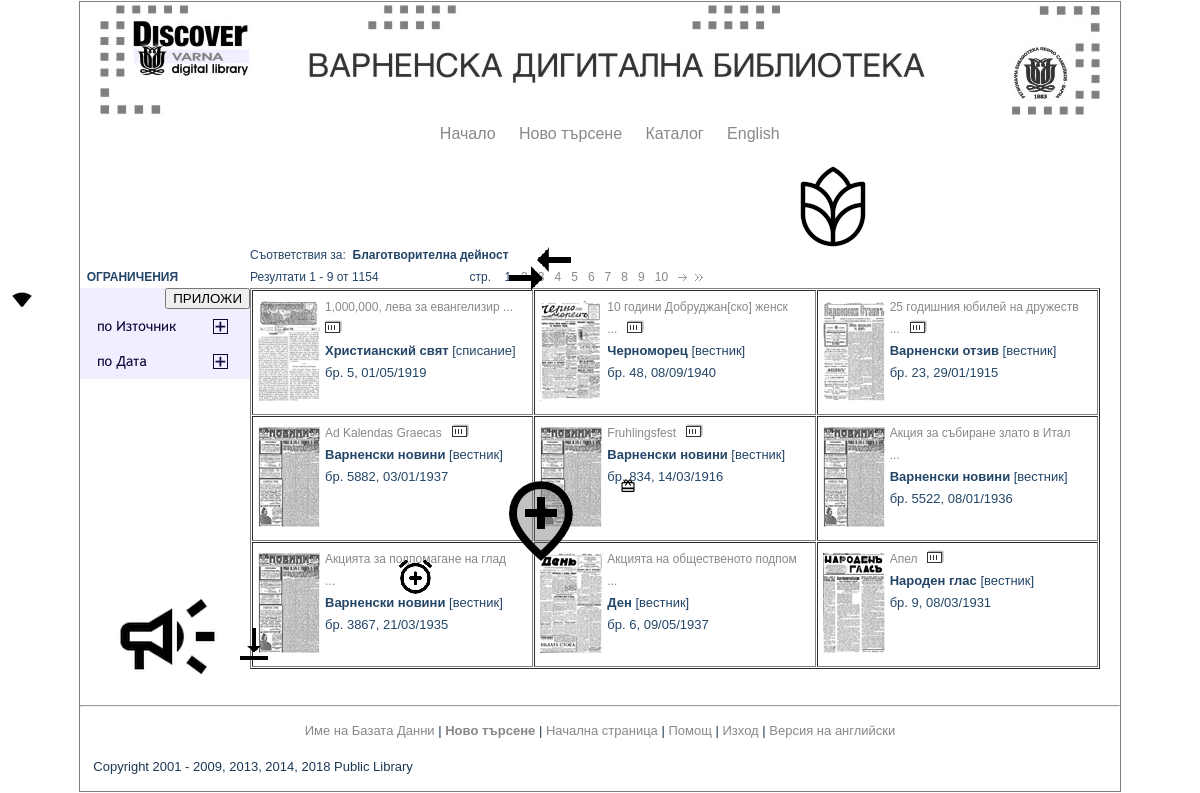 The height and width of the screenshot is (793, 1200). What do you see at coordinates (22, 300) in the screenshot?
I see `indicates full wifi signal strength` at bounding box center [22, 300].